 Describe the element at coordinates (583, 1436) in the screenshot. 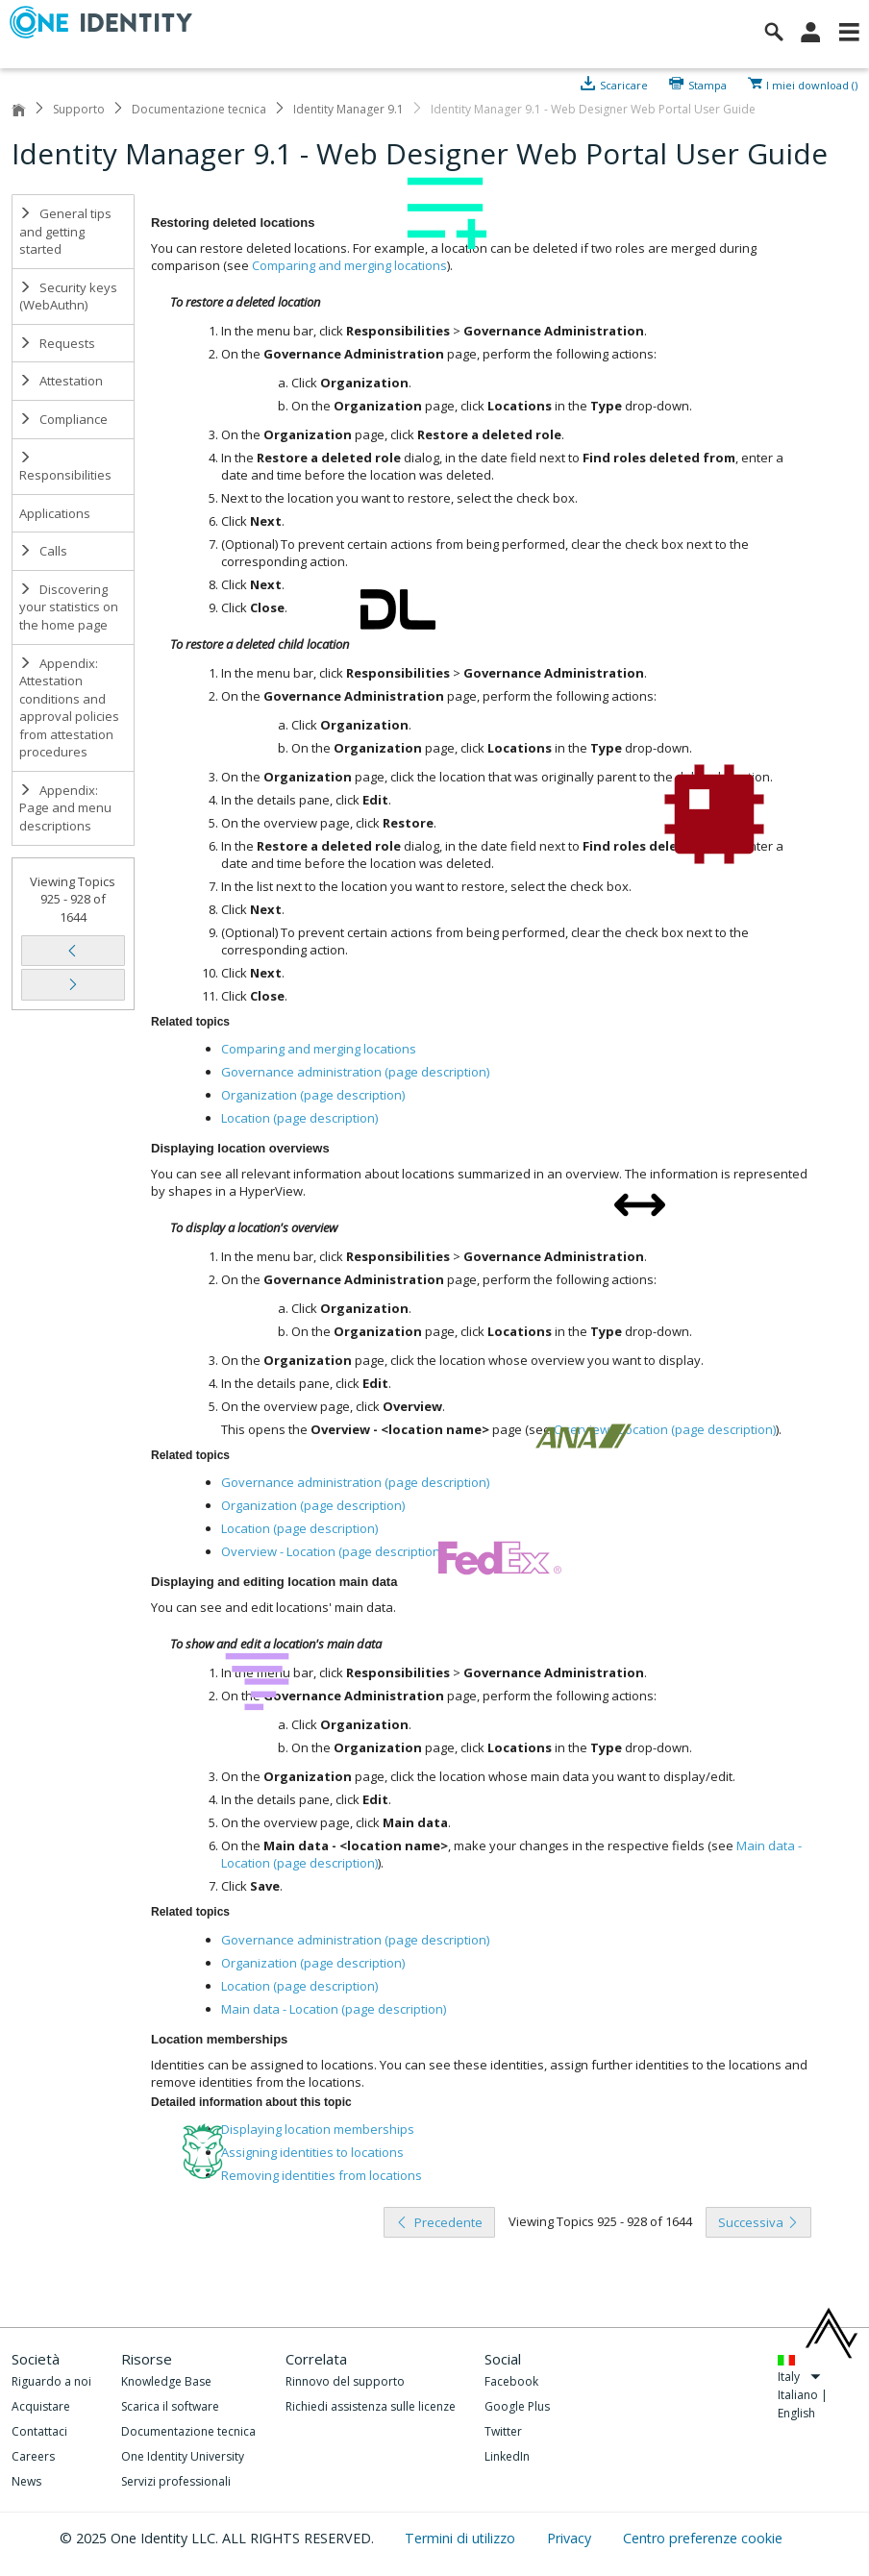

I see `ANA (All Nippon Airways) airline logo` at that location.